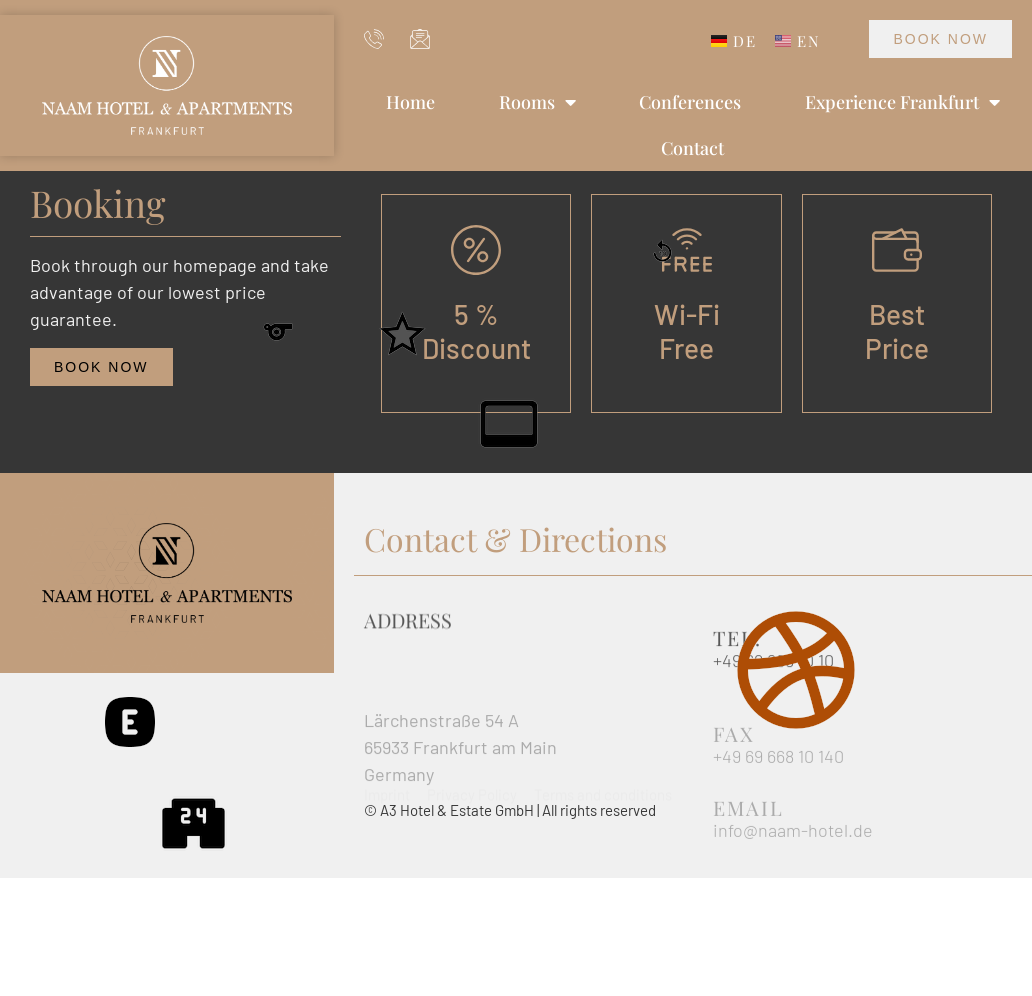 The width and height of the screenshot is (1032, 996). I want to click on access sports features or content, so click(278, 332).